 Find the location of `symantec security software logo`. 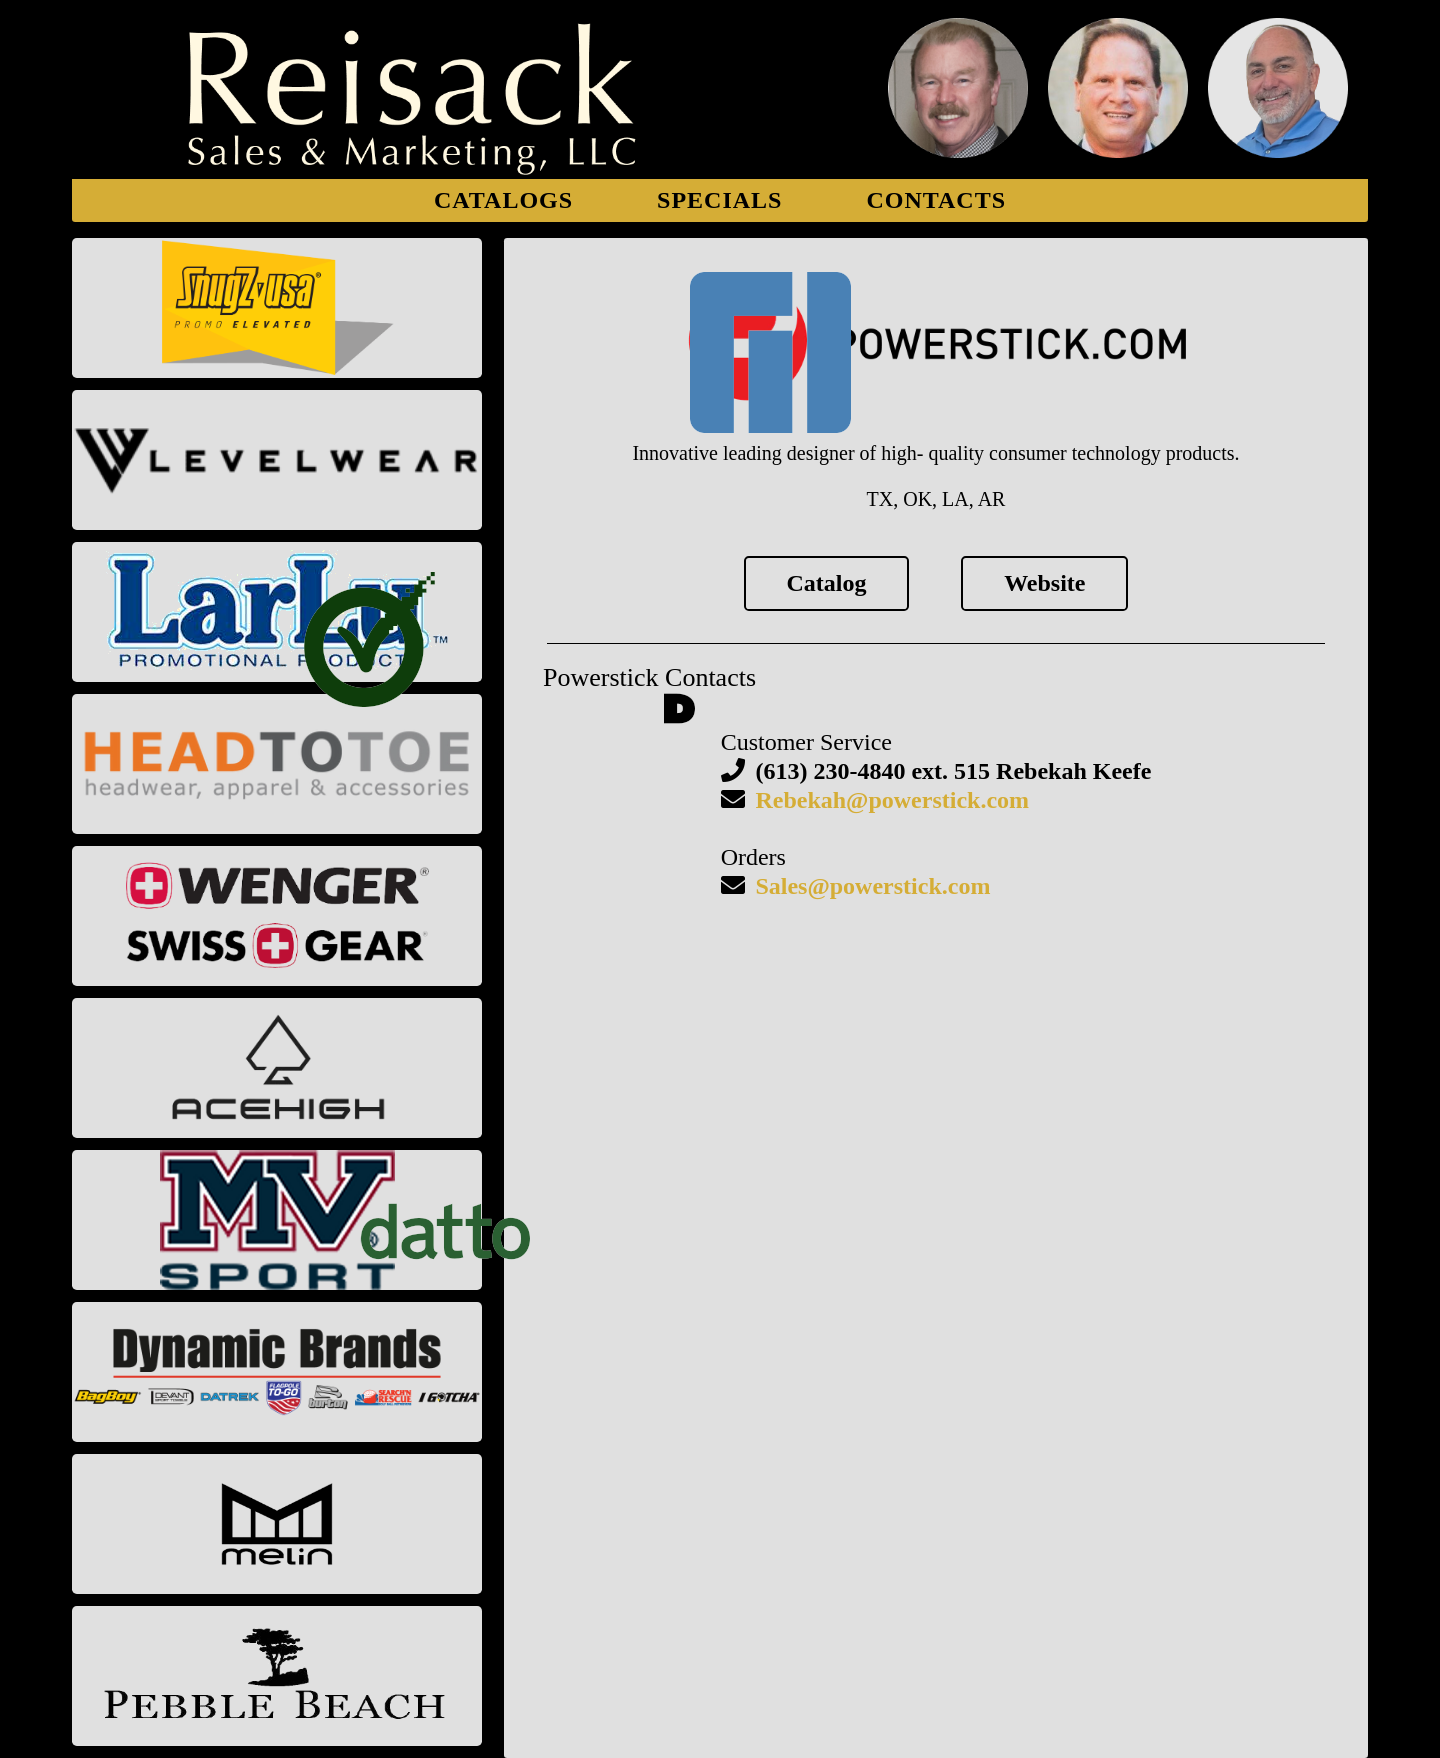

symantec security software logo is located at coordinates (369, 639).